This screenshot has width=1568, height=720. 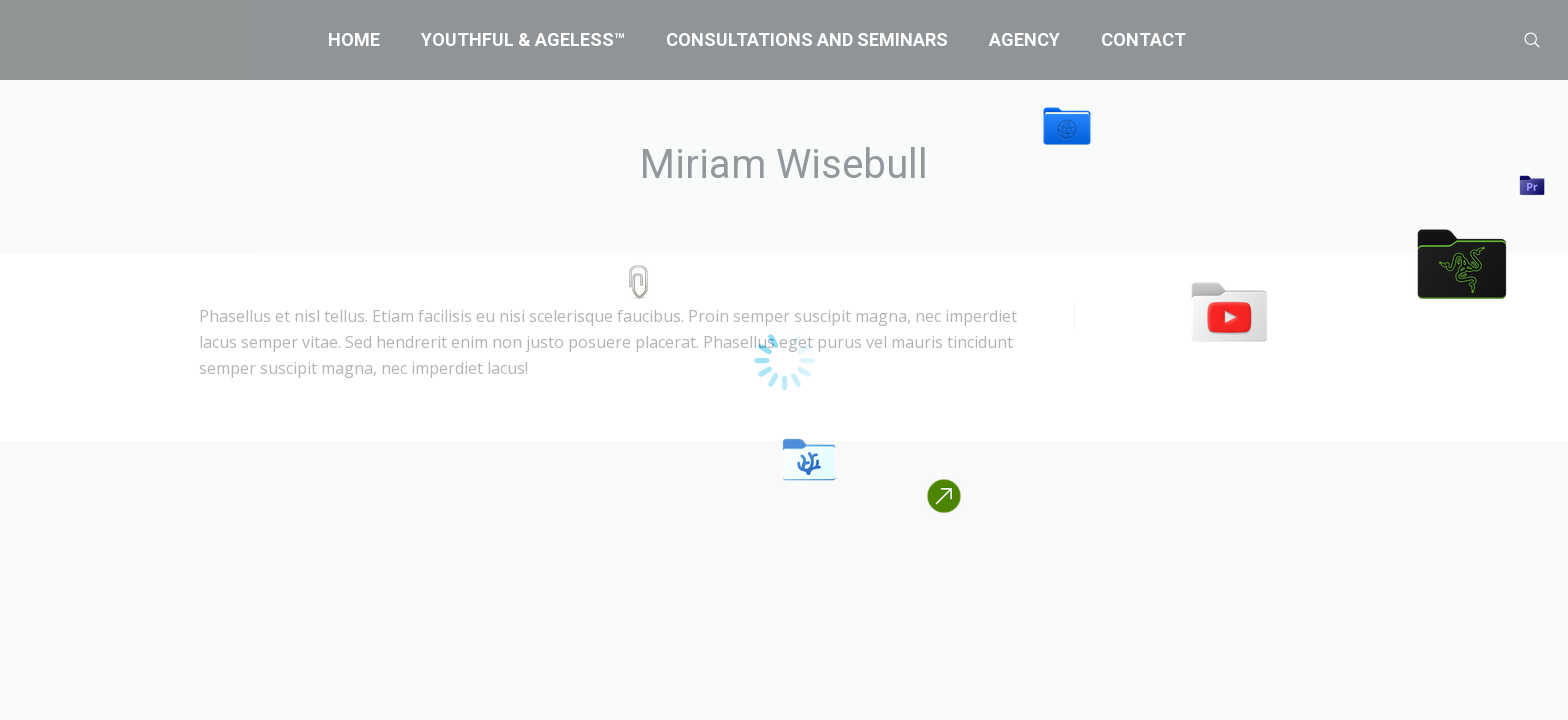 What do you see at coordinates (944, 496) in the screenshot?
I see `indicates a symbolic link or shortcut to another file` at bounding box center [944, 496].